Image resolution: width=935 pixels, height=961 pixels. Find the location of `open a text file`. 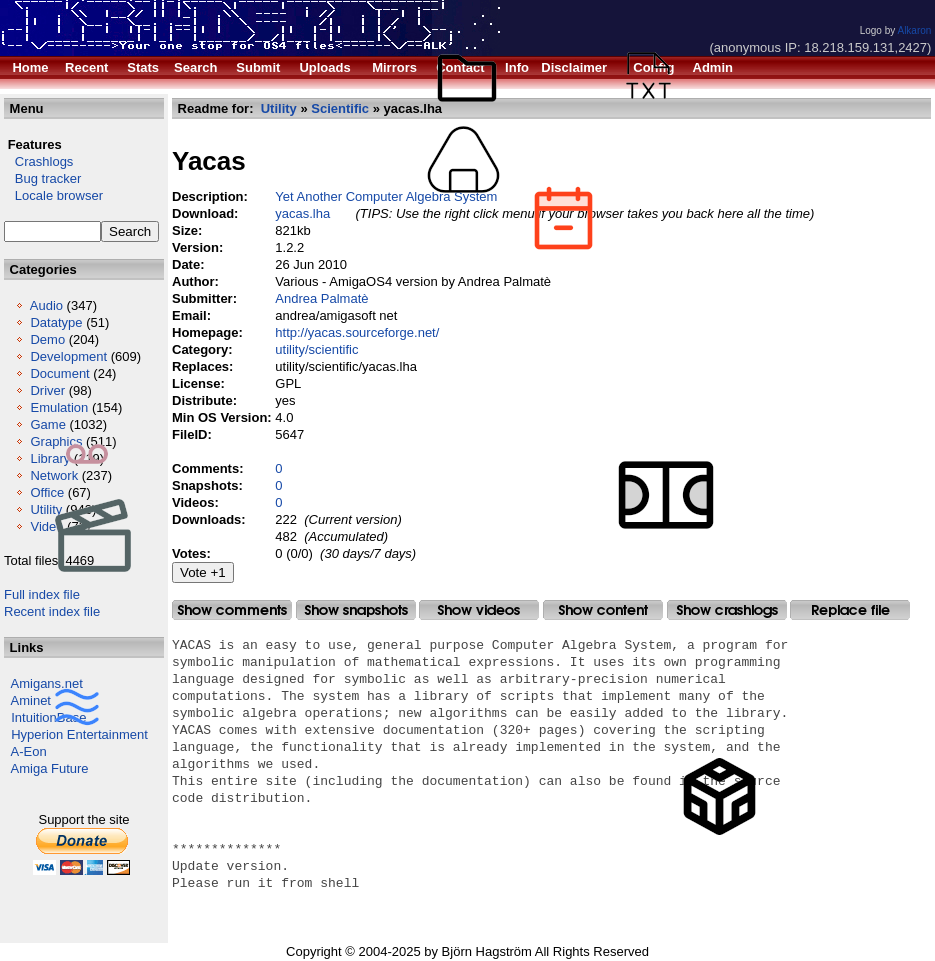

open a text file is located at coordinates (648, 77).